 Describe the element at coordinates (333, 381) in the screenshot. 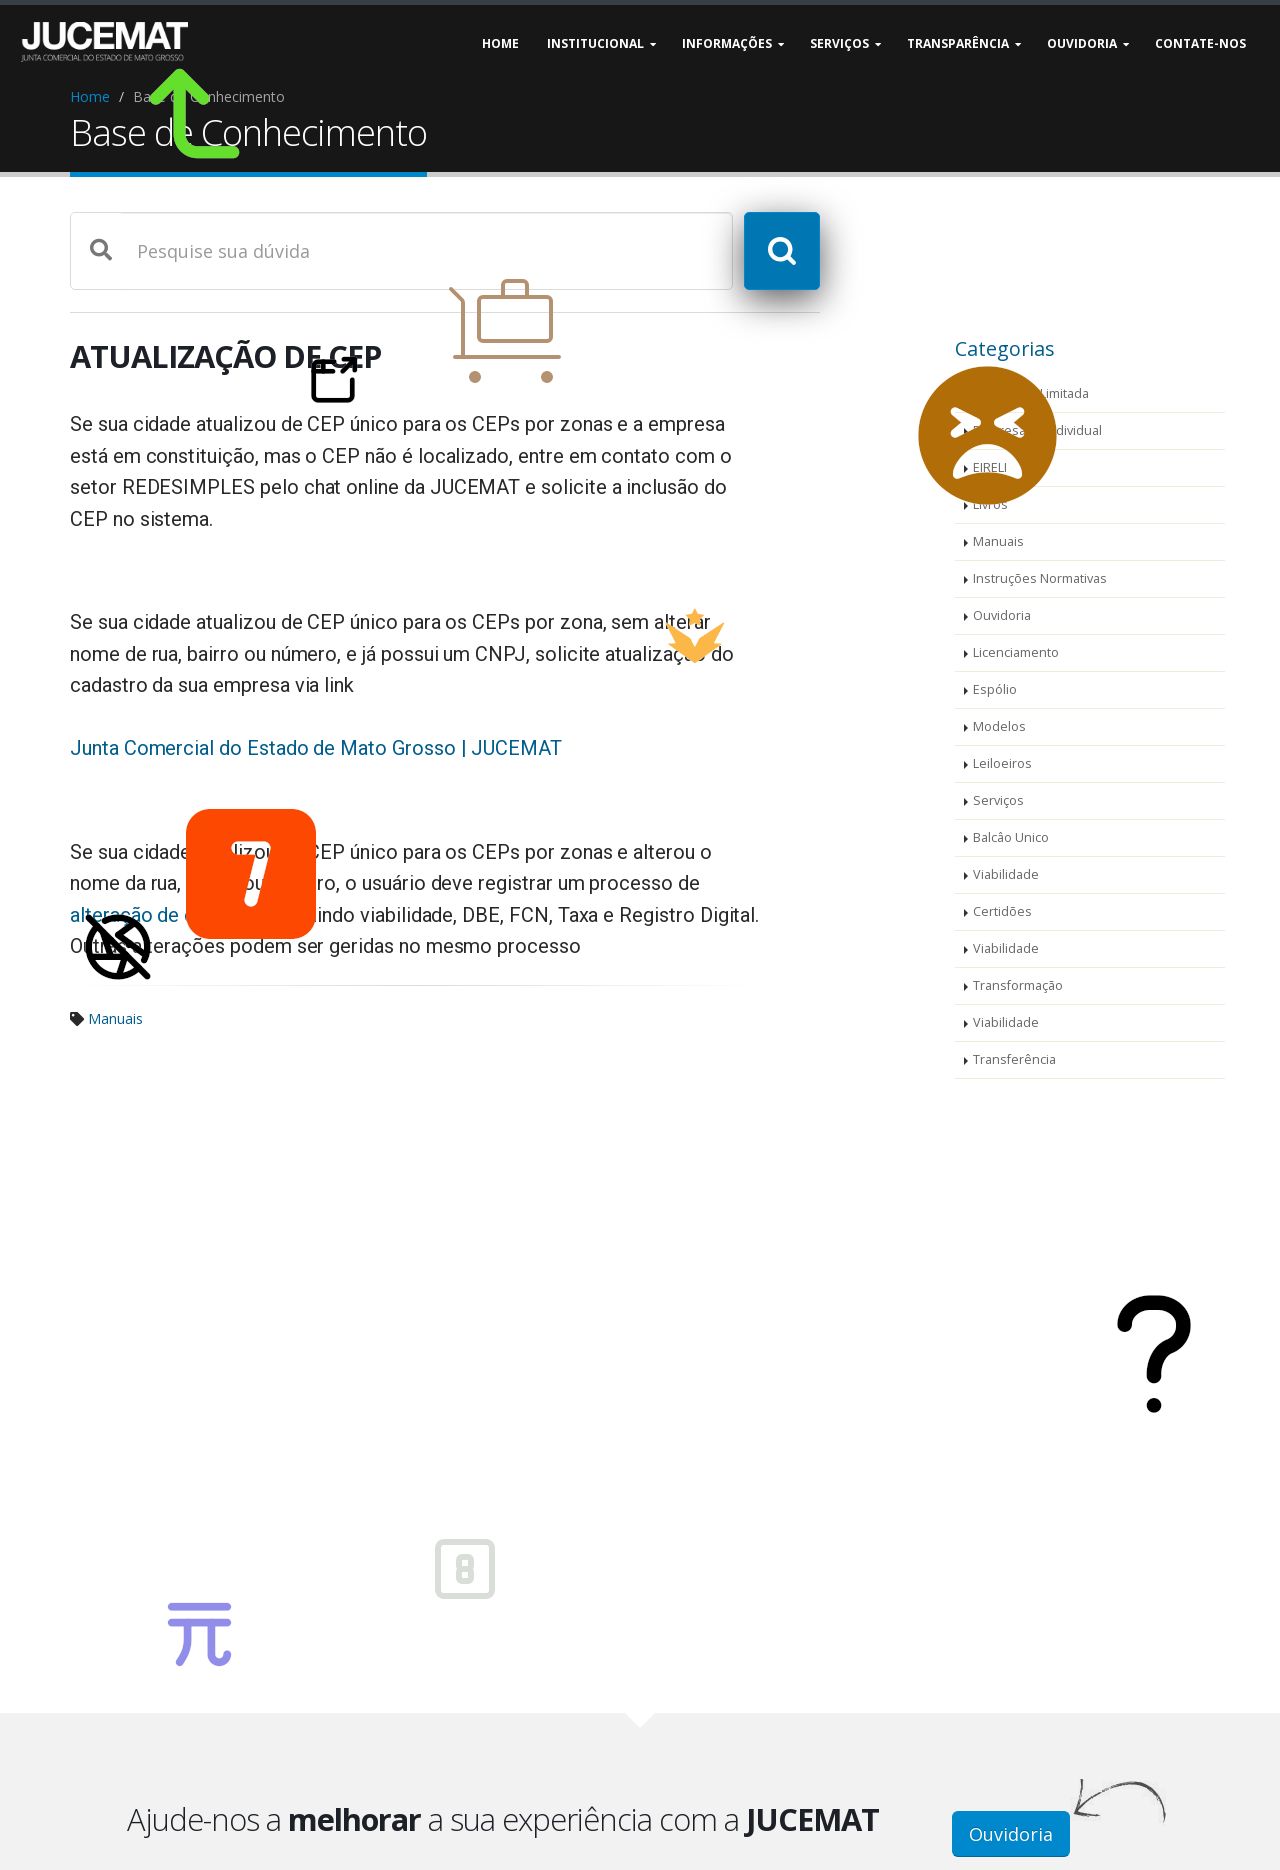

I see `maximize browser window to full screen` at that location.